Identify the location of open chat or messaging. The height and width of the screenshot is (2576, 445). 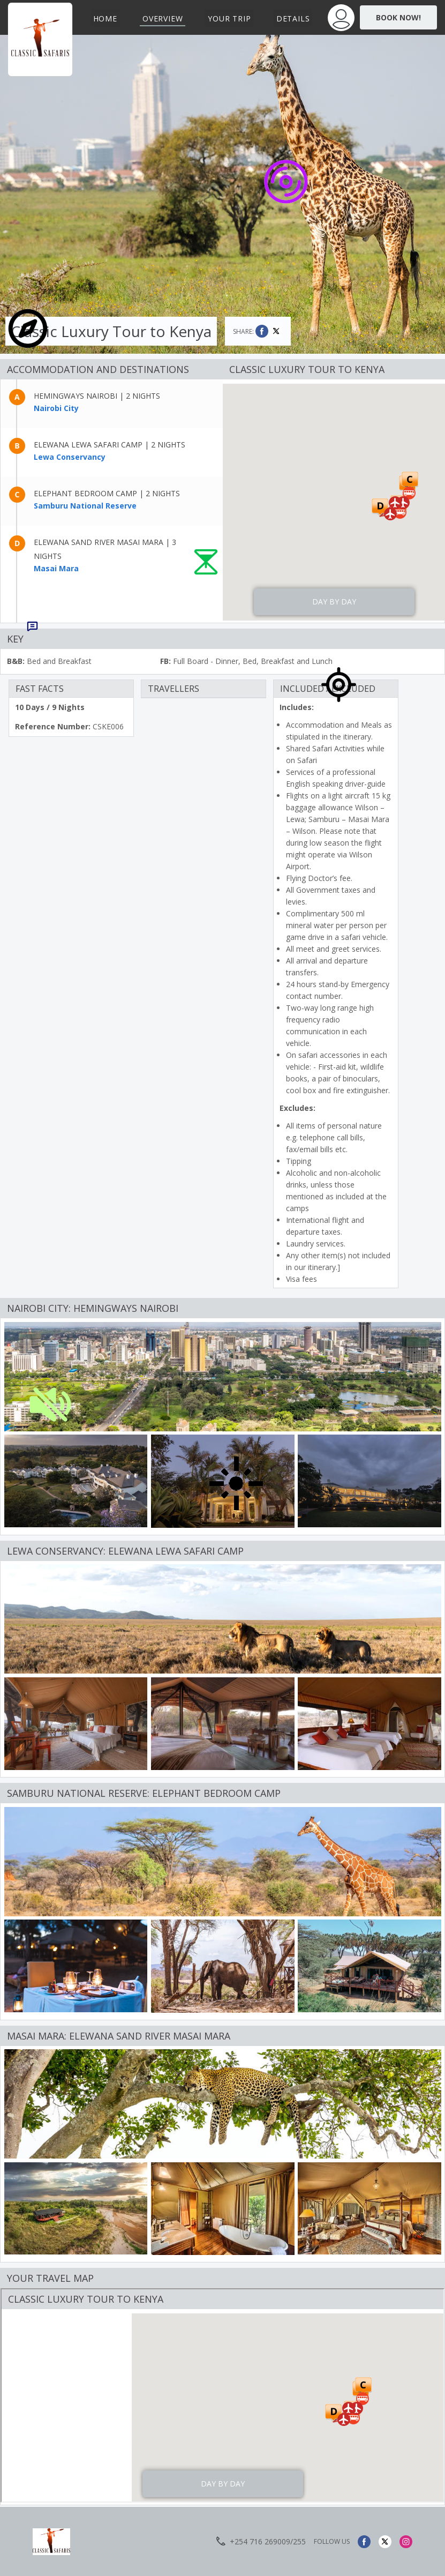
(32, 625).